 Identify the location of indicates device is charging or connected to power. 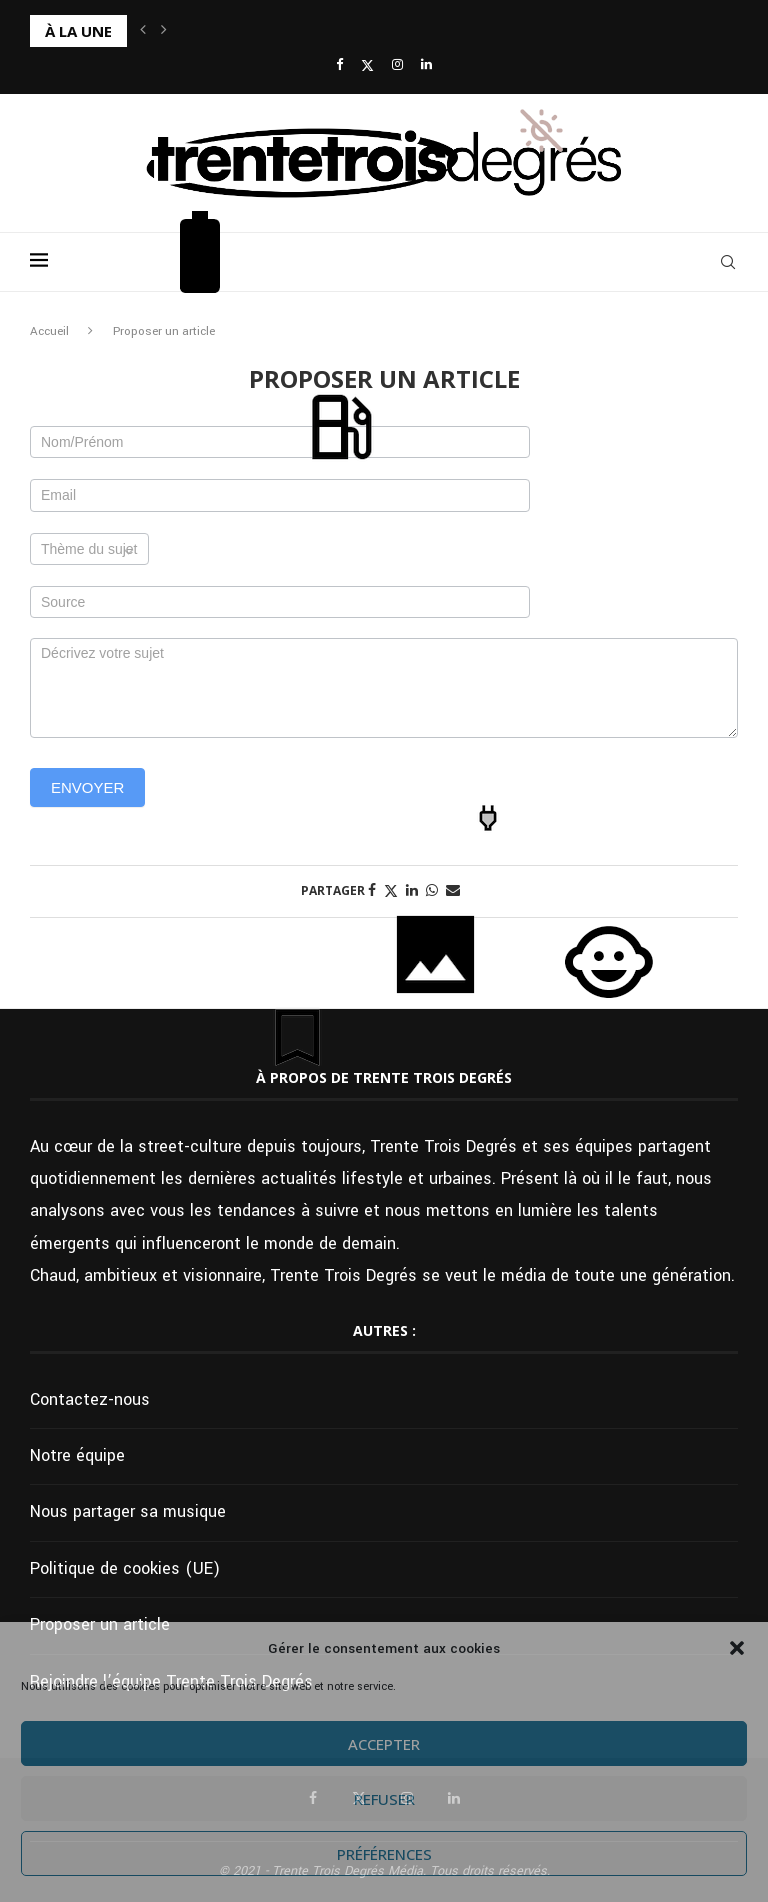
(488, 818).